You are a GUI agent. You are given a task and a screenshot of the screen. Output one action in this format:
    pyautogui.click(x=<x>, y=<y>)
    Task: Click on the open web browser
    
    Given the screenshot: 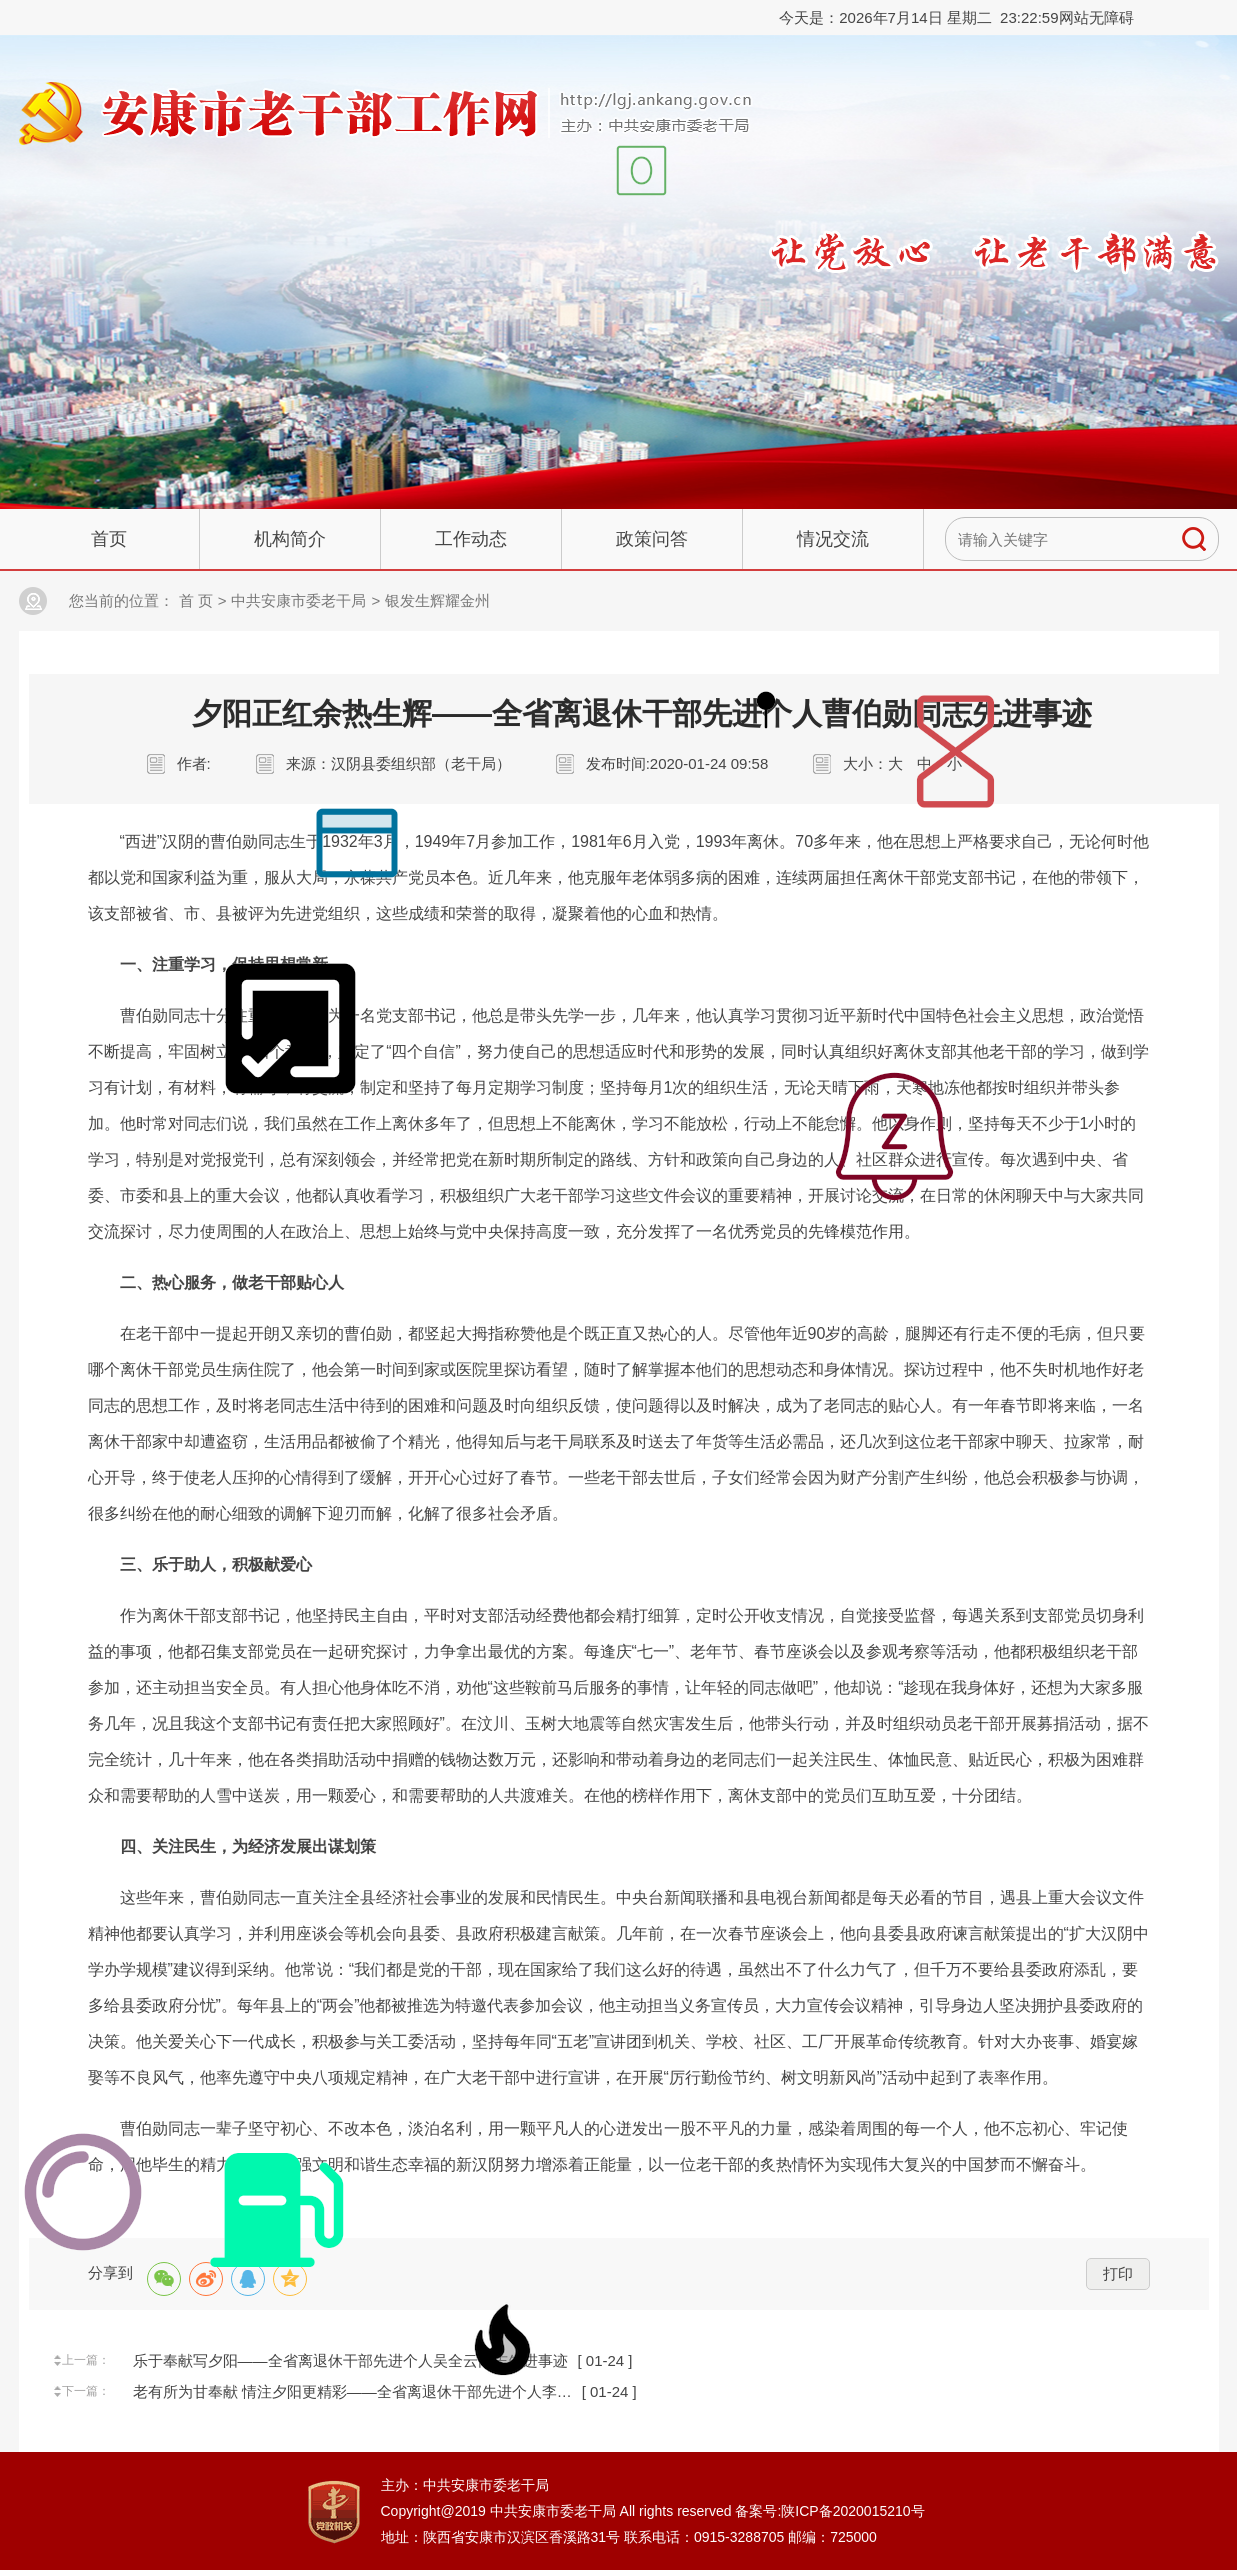 What is the action you would take?
    pyautogui.click(x=357, y=843)
    